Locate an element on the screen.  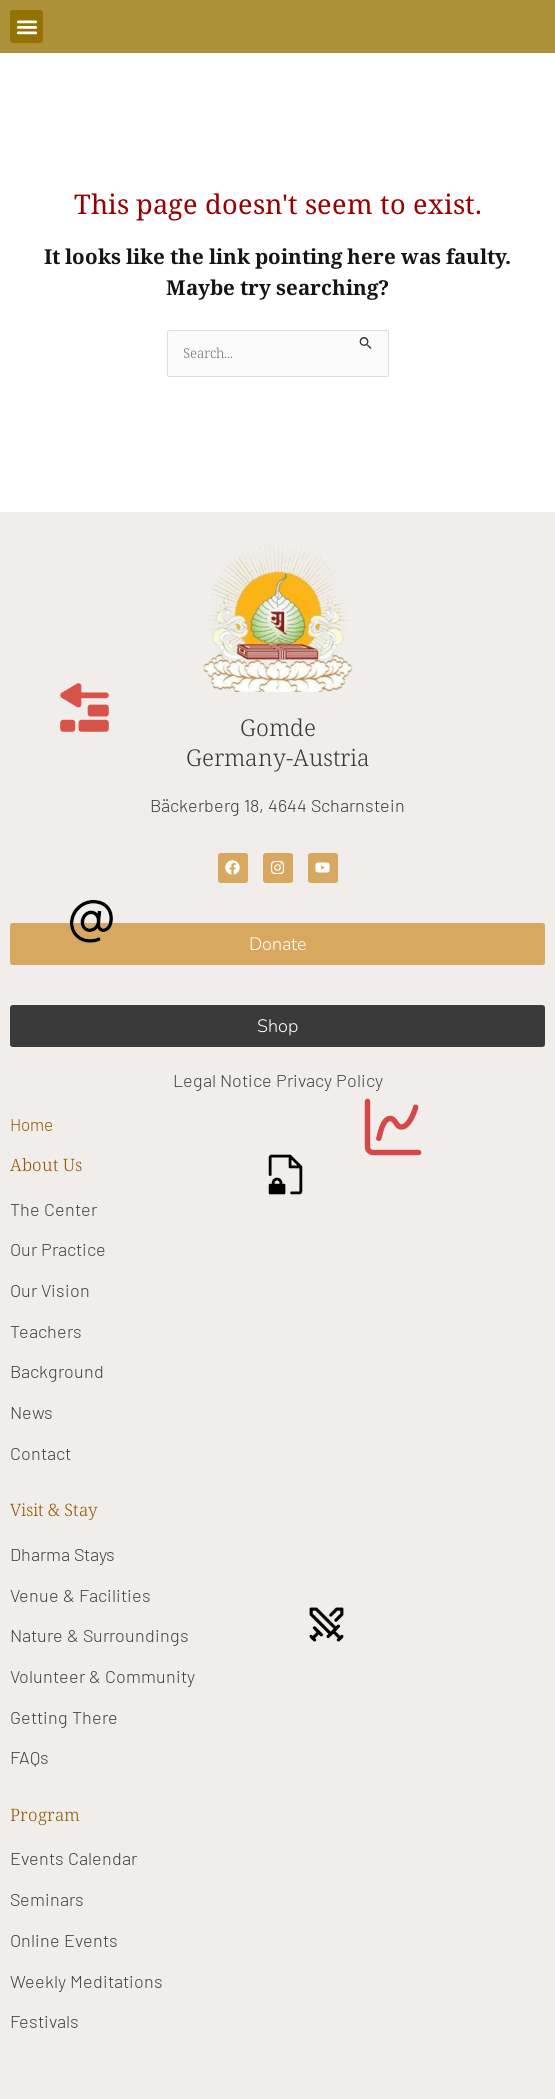
compose a new email is located at coordinates (91, 921).